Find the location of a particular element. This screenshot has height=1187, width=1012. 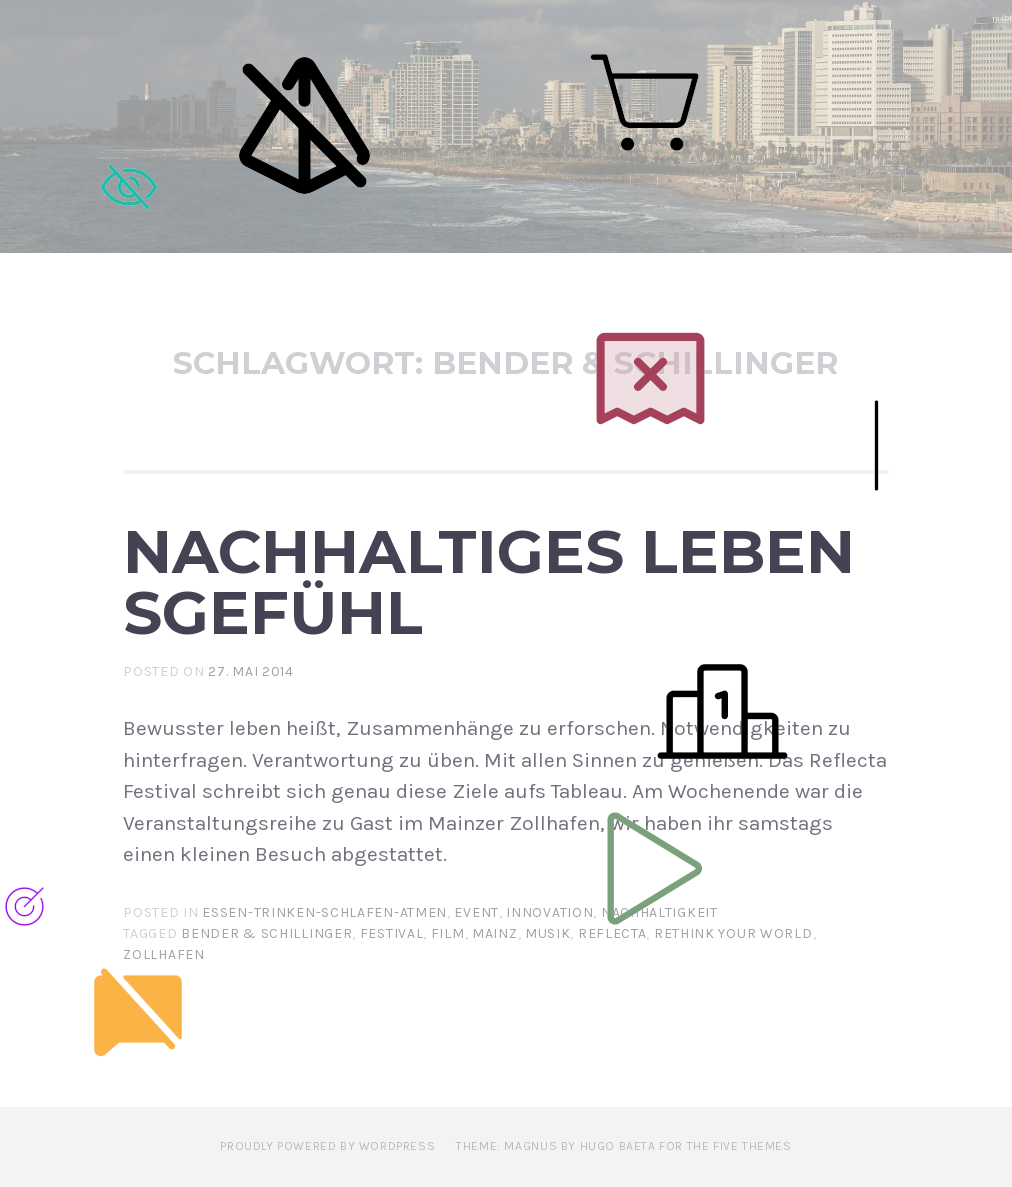

view your shopping cart is located at coordinates (646, 102).